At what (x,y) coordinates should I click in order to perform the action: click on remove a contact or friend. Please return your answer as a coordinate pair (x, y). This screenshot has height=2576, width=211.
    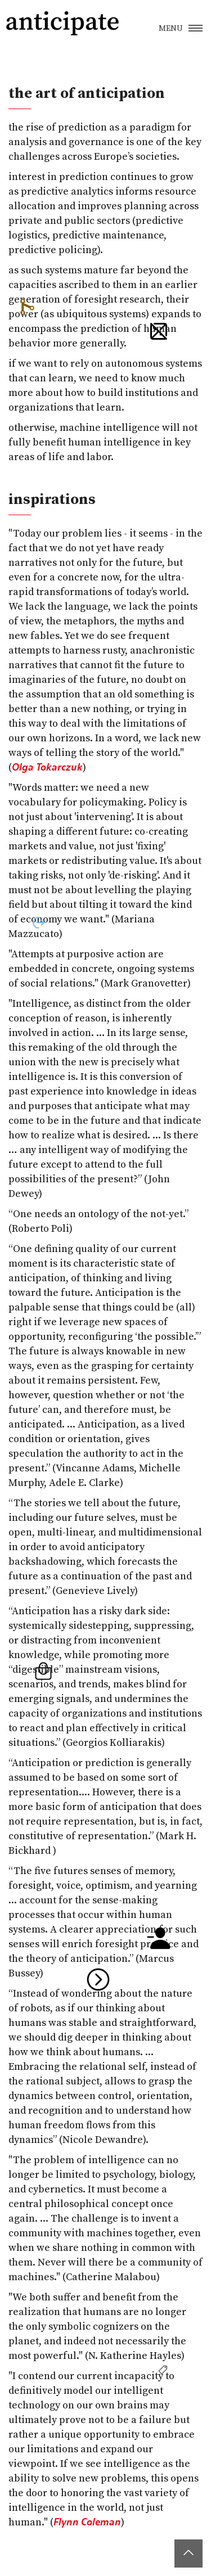
    Looking at the image, I should click on (159, 1938).